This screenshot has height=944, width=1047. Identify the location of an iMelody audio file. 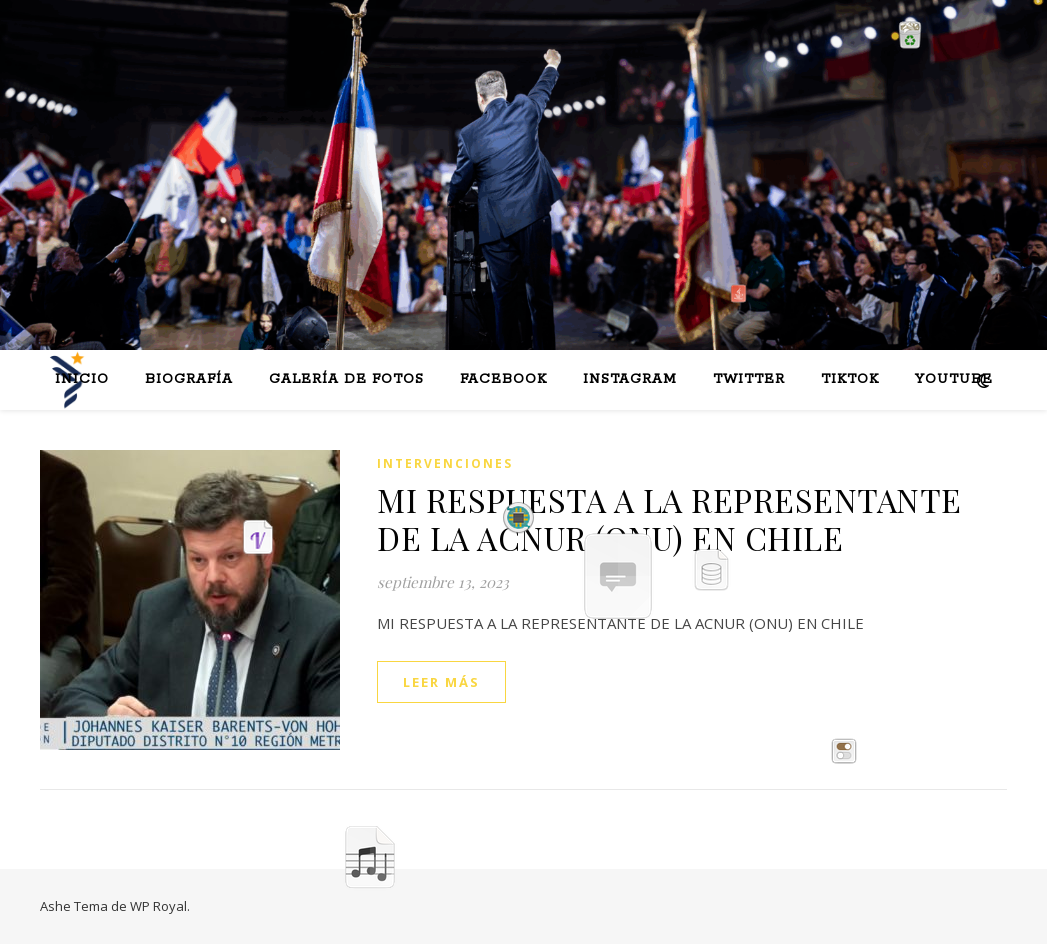
(370, 857).